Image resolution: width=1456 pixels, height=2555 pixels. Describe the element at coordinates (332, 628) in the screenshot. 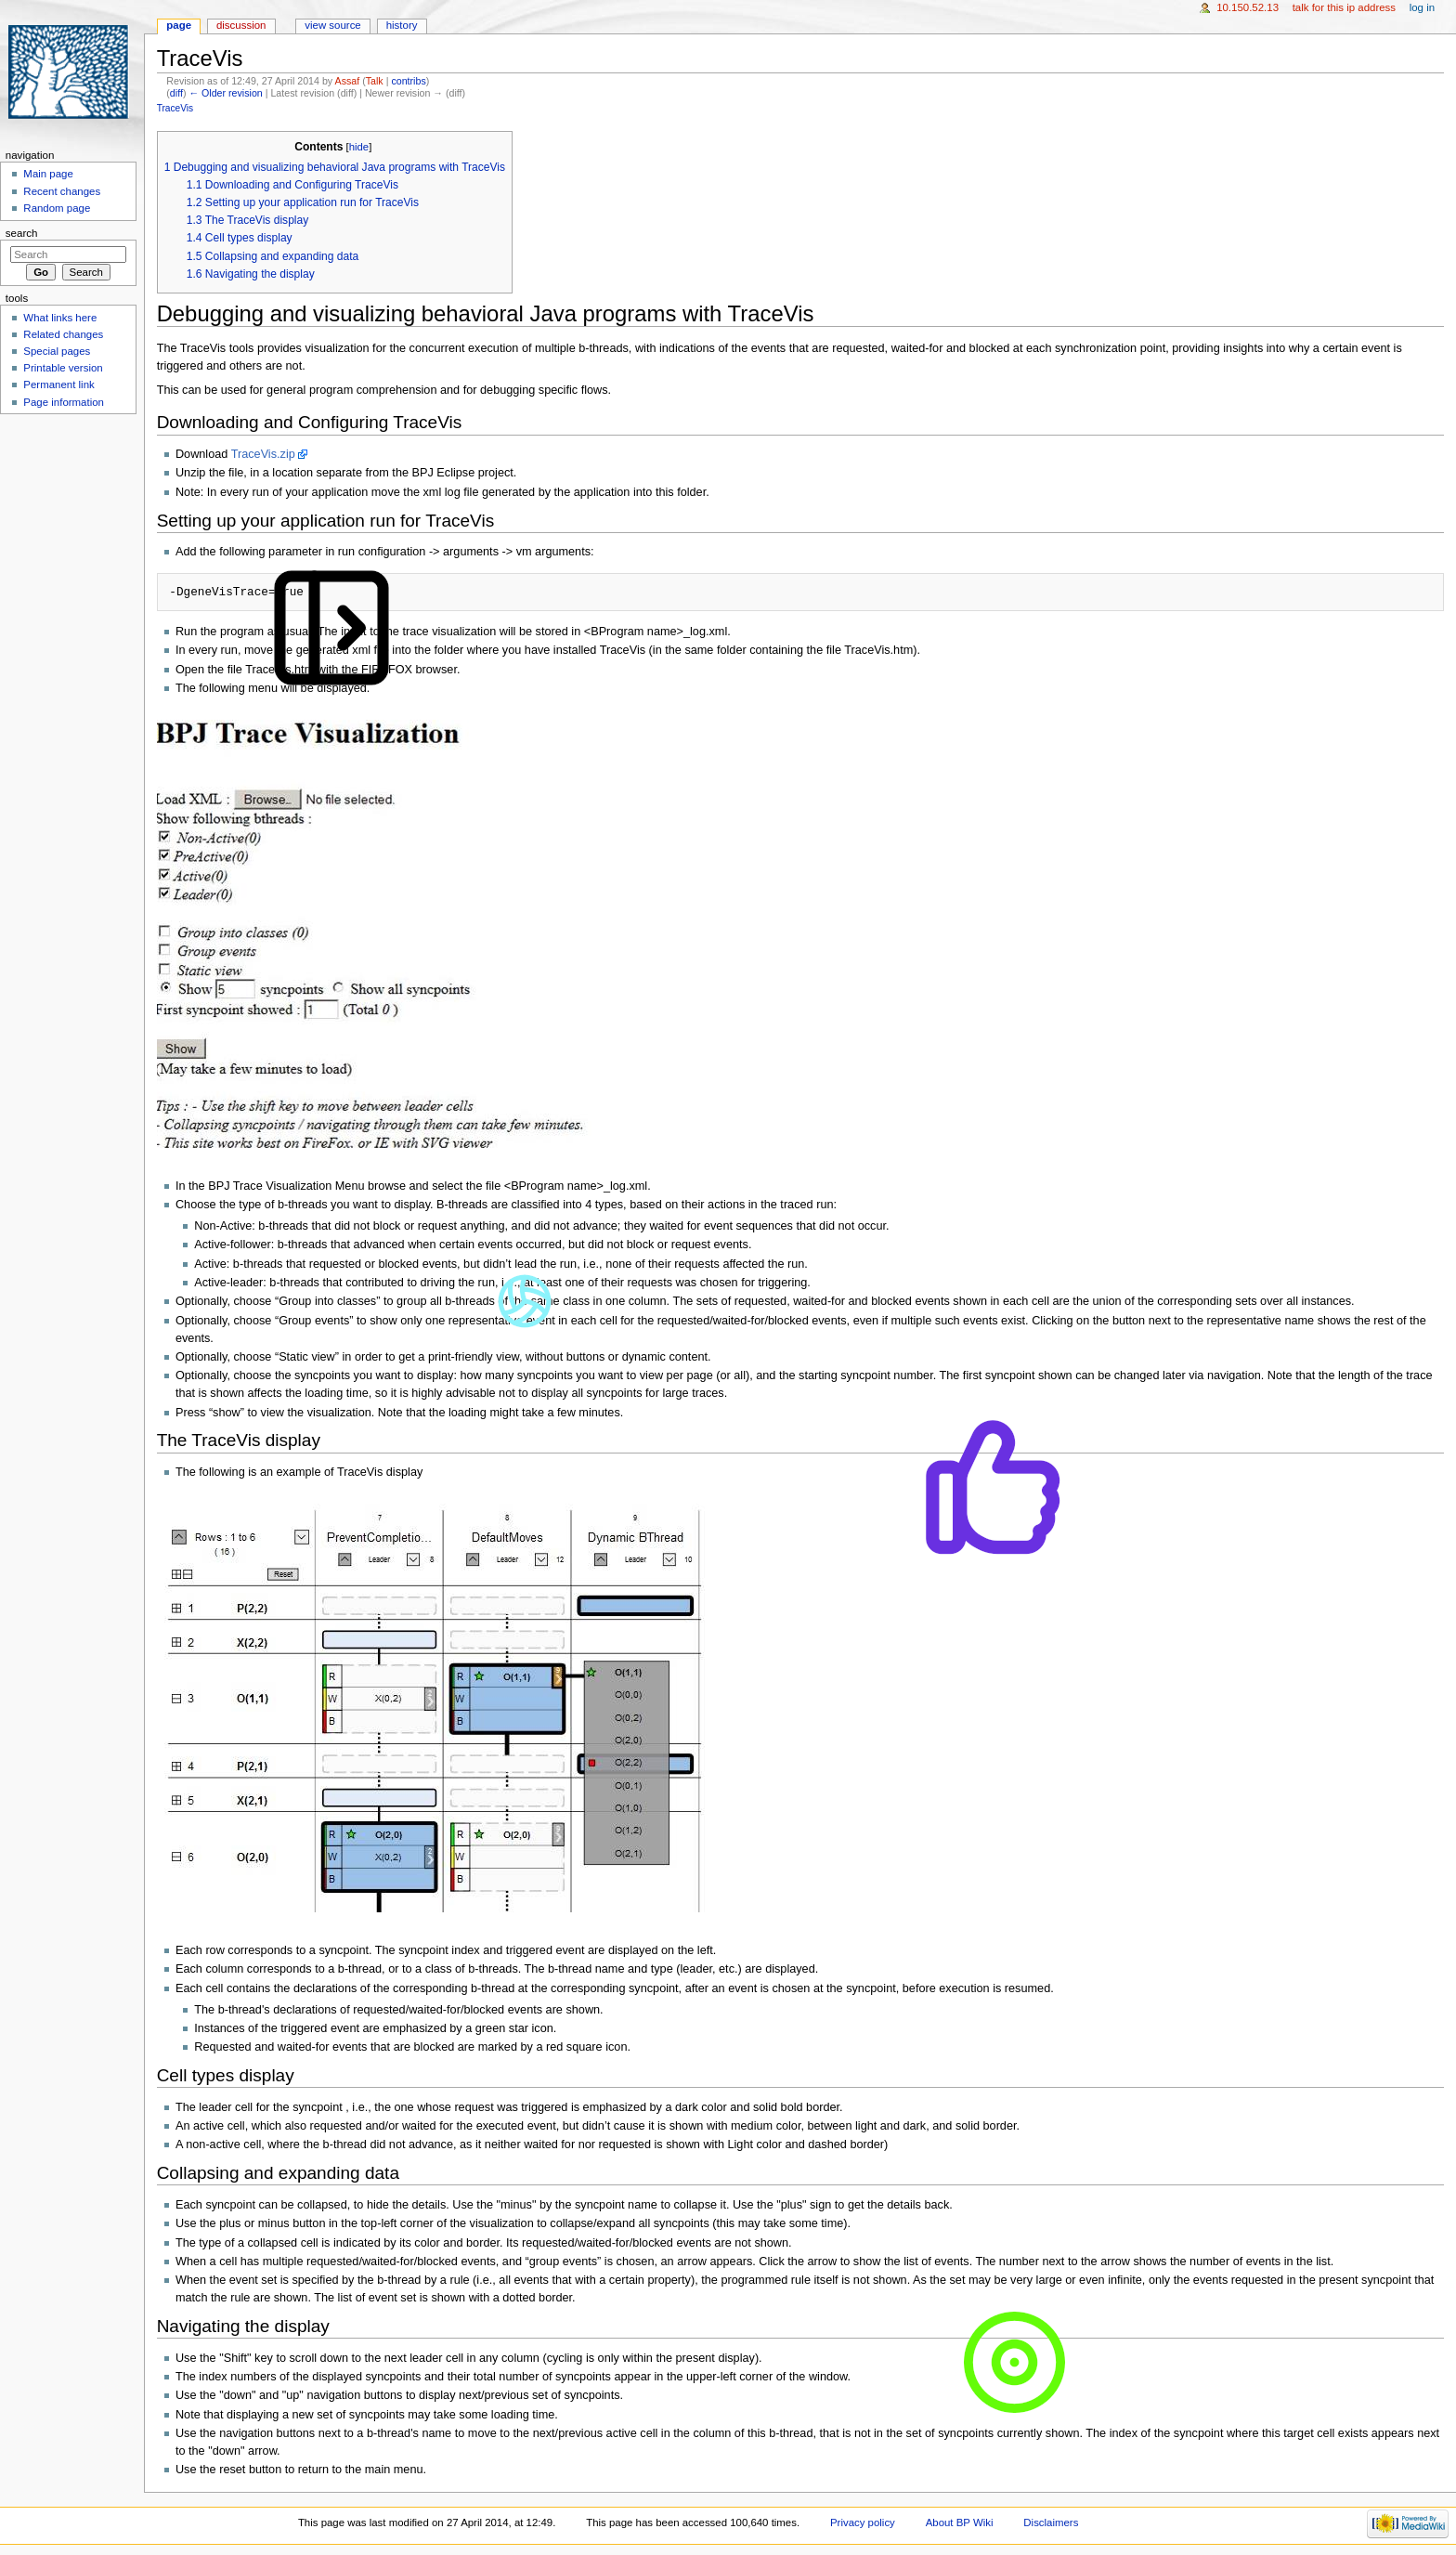

I see `expand the left sidebar panel` at that location.